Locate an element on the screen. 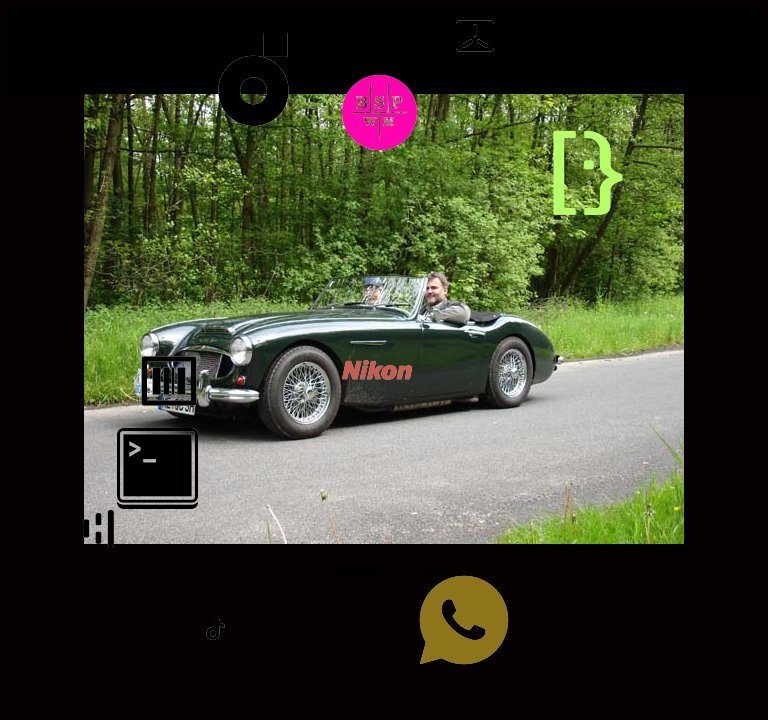 This screenshot has height=720, width=768. open gnome terminal application is located at coordinates (157, 468).